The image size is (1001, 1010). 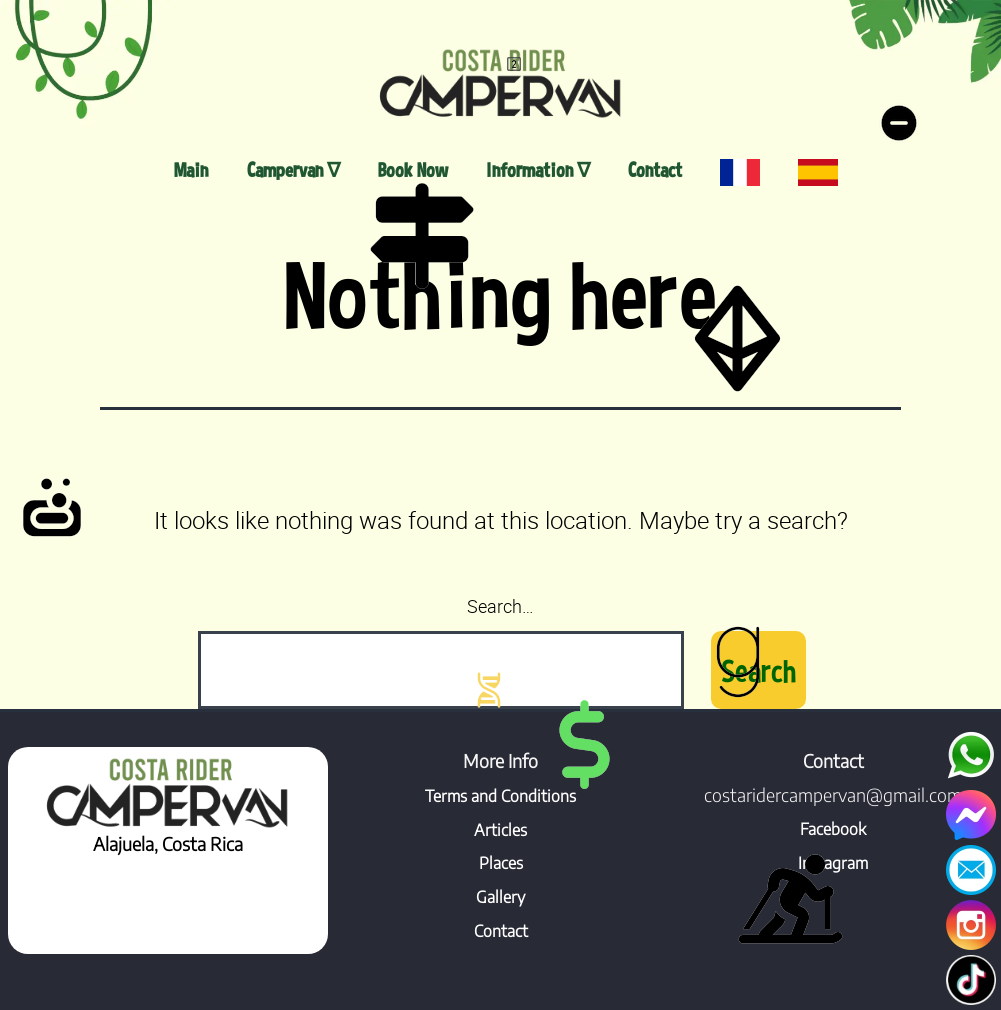 I want to click on ethereum cryptocurrency symbol, so click(x=737, y=338).